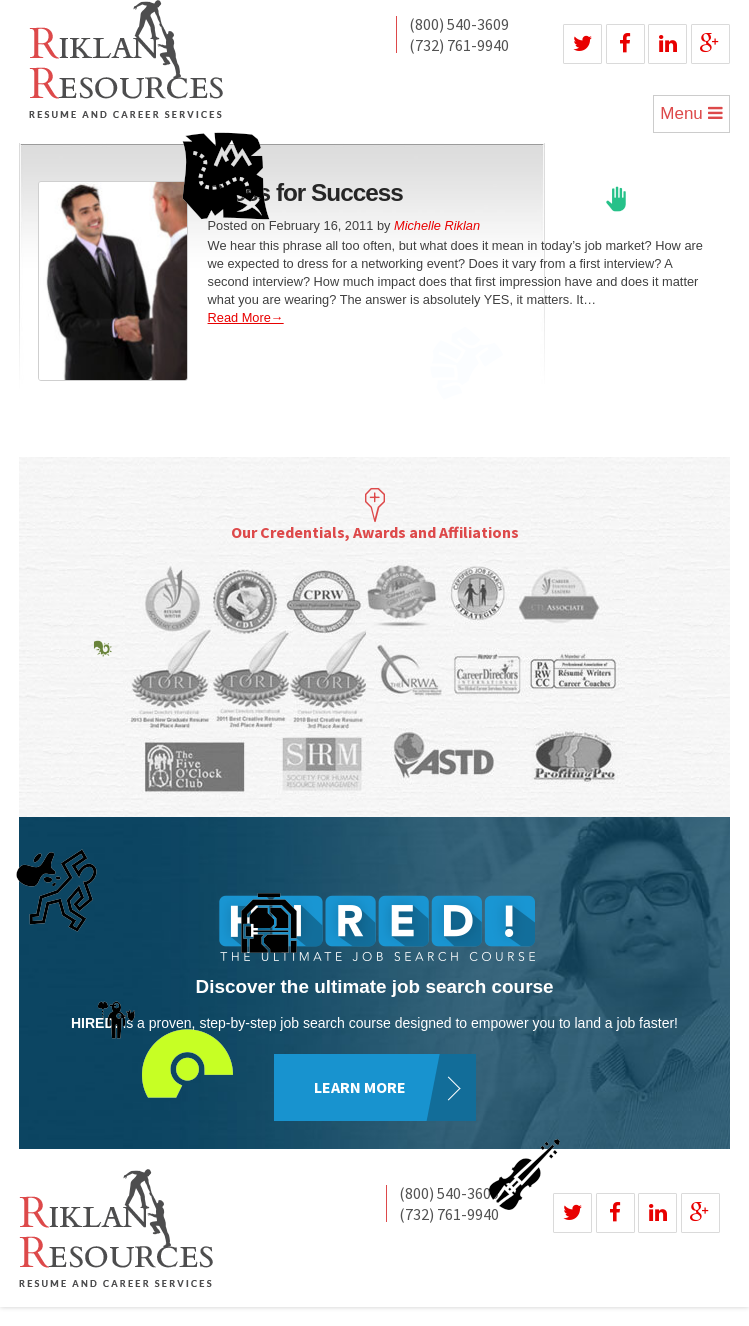 This screenshot has width=749, height=1326. What do you see at coordinates (269, 923) in the screenshot?
I see `access airlock or sealed compartment controls` at bounding box center [269, 923].